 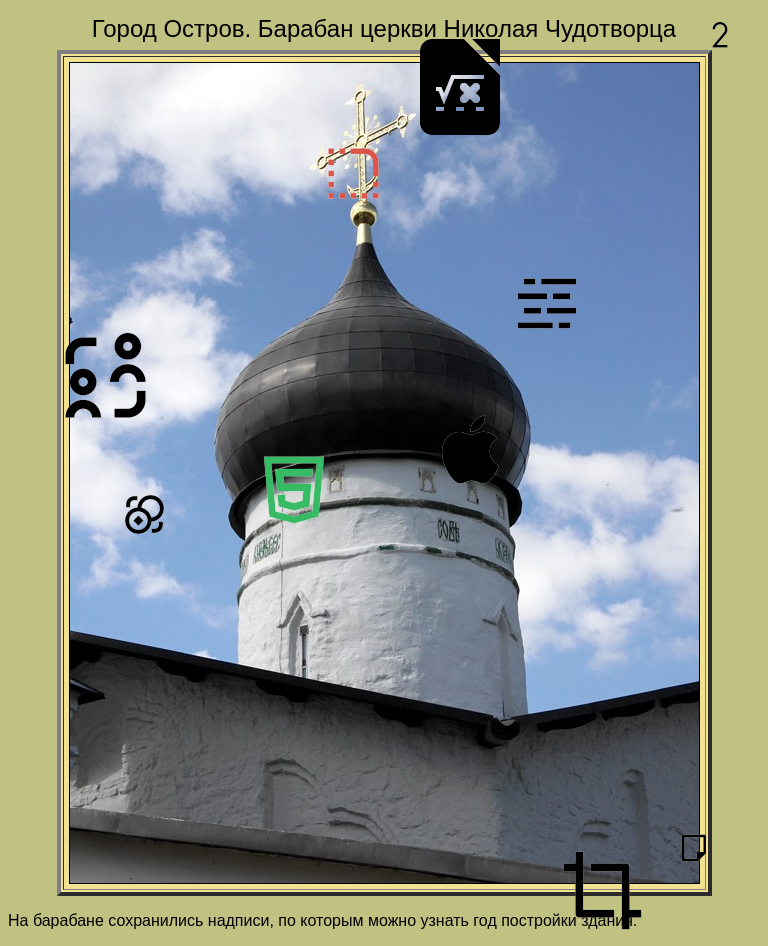 What do you see at coordinates (547, 302) in the screenshot?
I see `indicates misty or foggy weather conditions` at bounding box center [547, 302].